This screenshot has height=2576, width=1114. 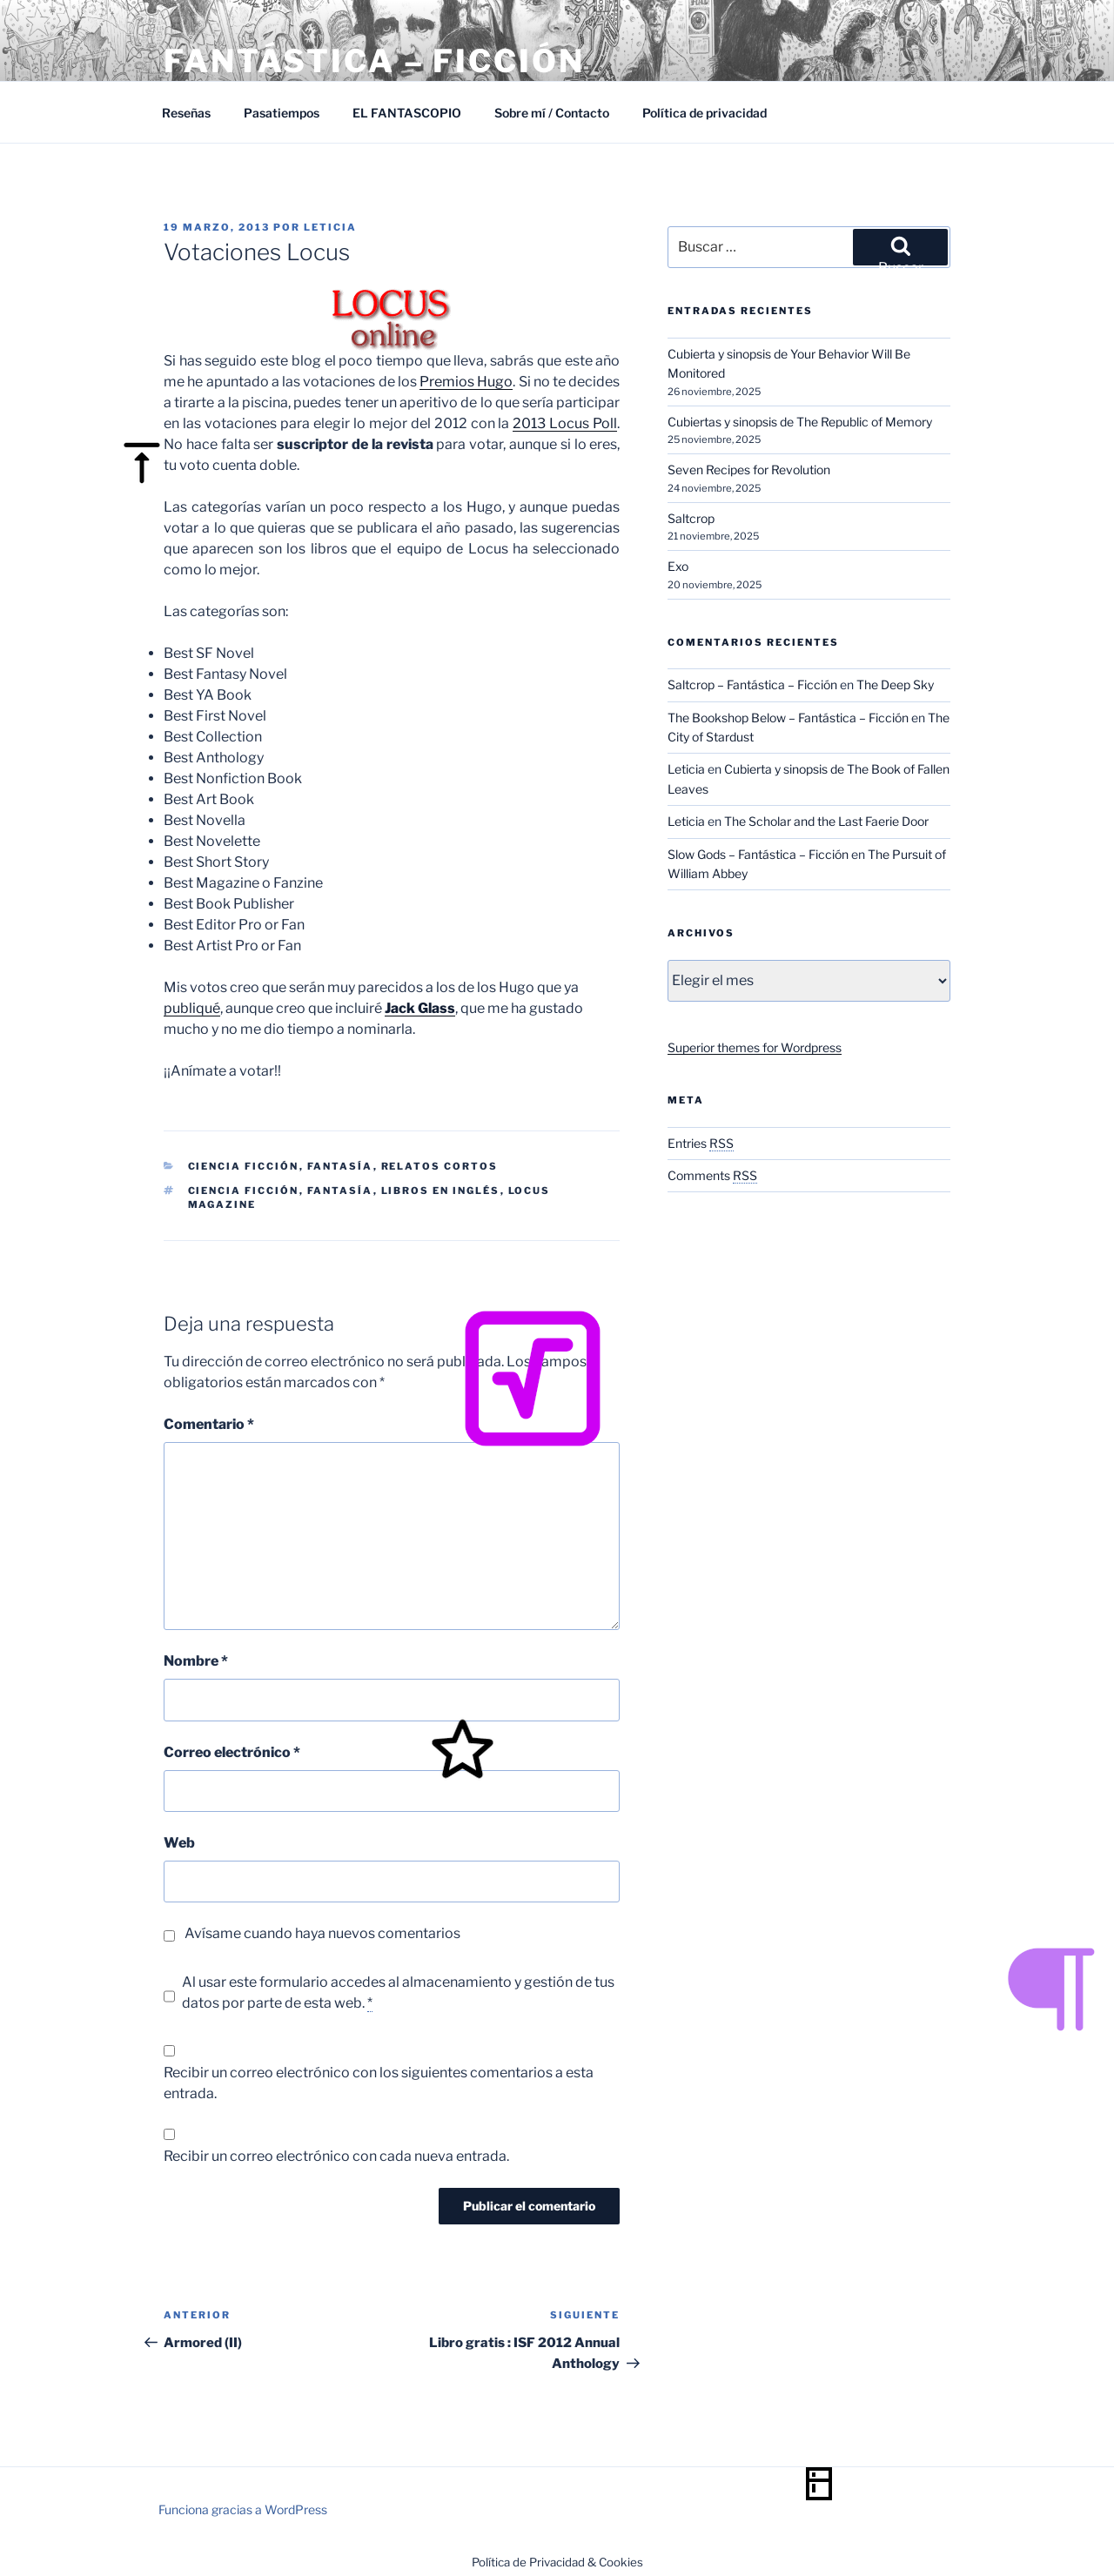 What do you see at coordinates (142, 463) in the screenshot?
I see `align content to the top` at bounding box center [142, 463].